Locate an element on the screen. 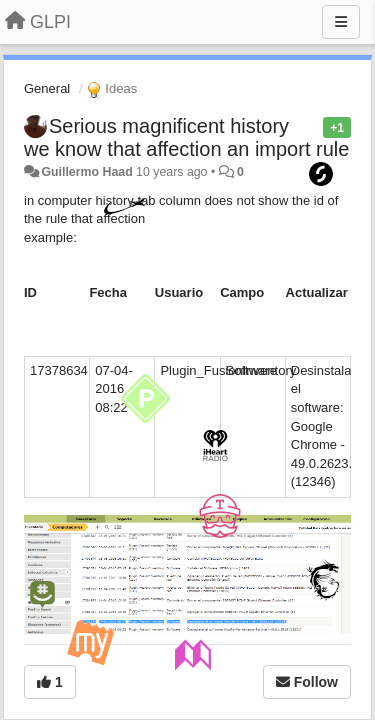  open BookMyShow app is located at coordinates (90, 642).